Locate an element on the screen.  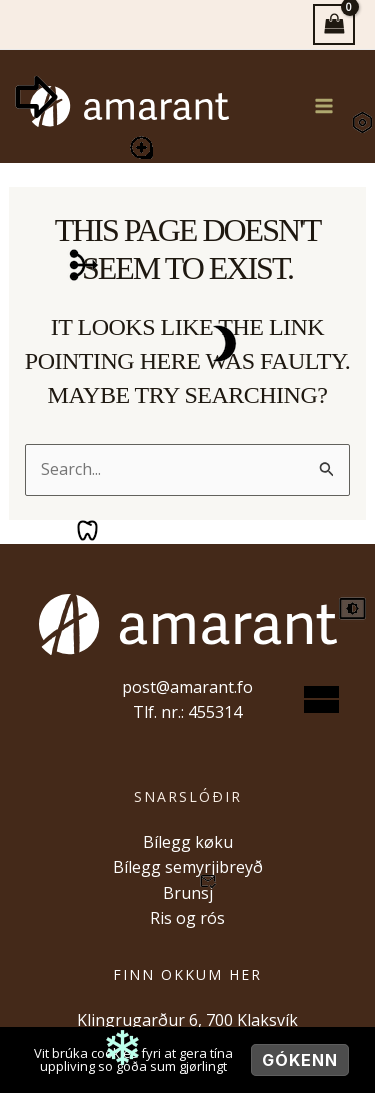
toggle dark mode or night theme is located at coordinates (223, 343).